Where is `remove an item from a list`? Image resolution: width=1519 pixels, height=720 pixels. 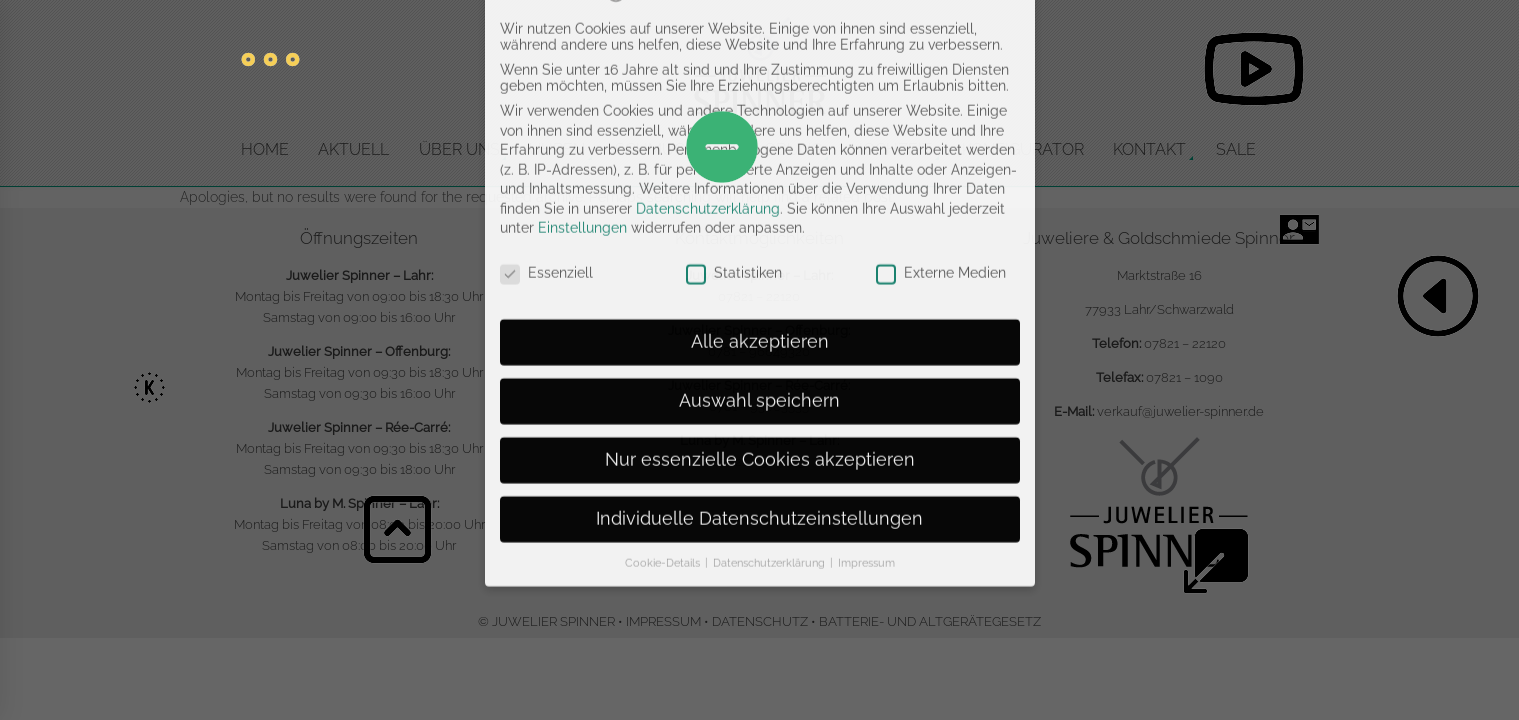
remove an item from a list is located at coordinates (722, 147).